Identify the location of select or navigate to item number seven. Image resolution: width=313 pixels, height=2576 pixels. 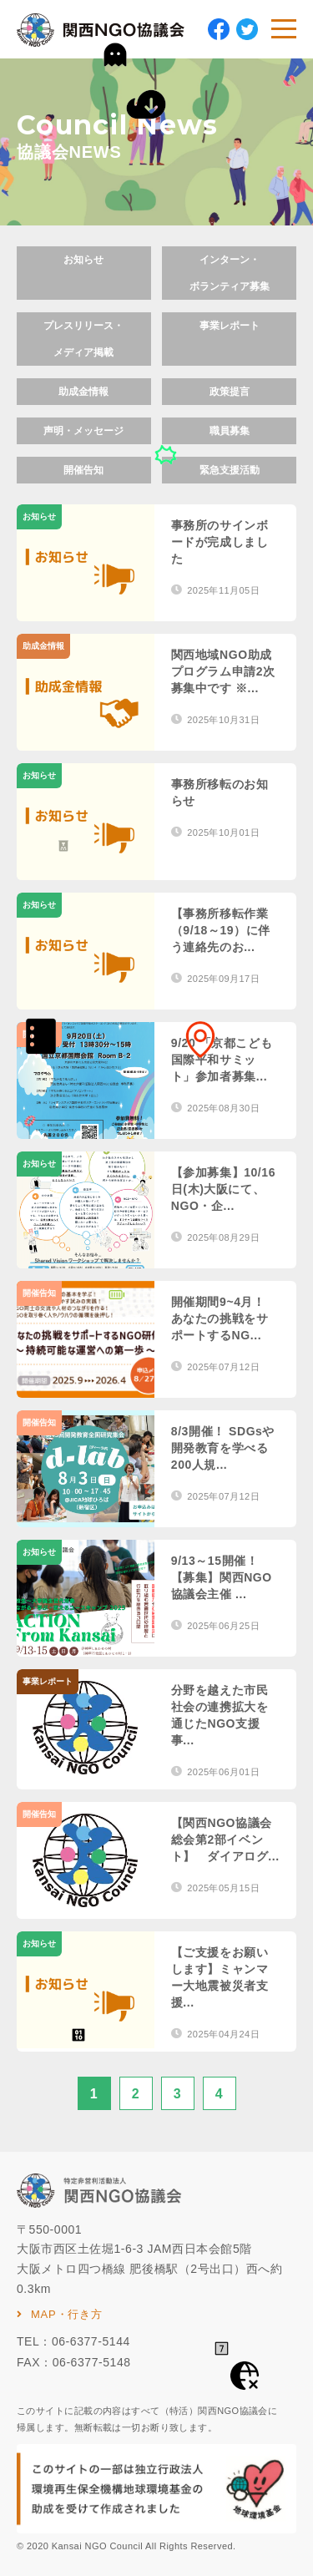
(221, 2348).